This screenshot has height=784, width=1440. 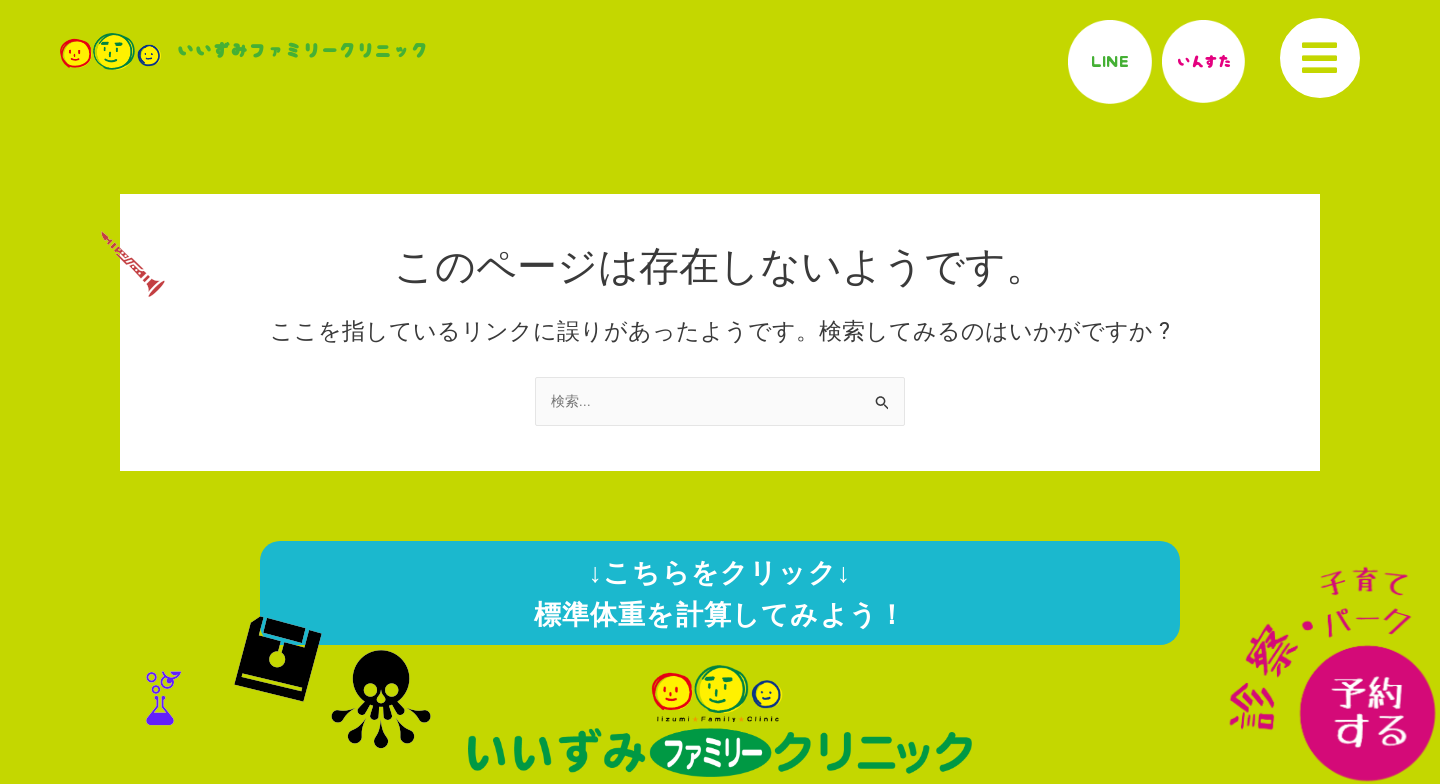 I want to click on save your current progress, so click(x=278, y=659).